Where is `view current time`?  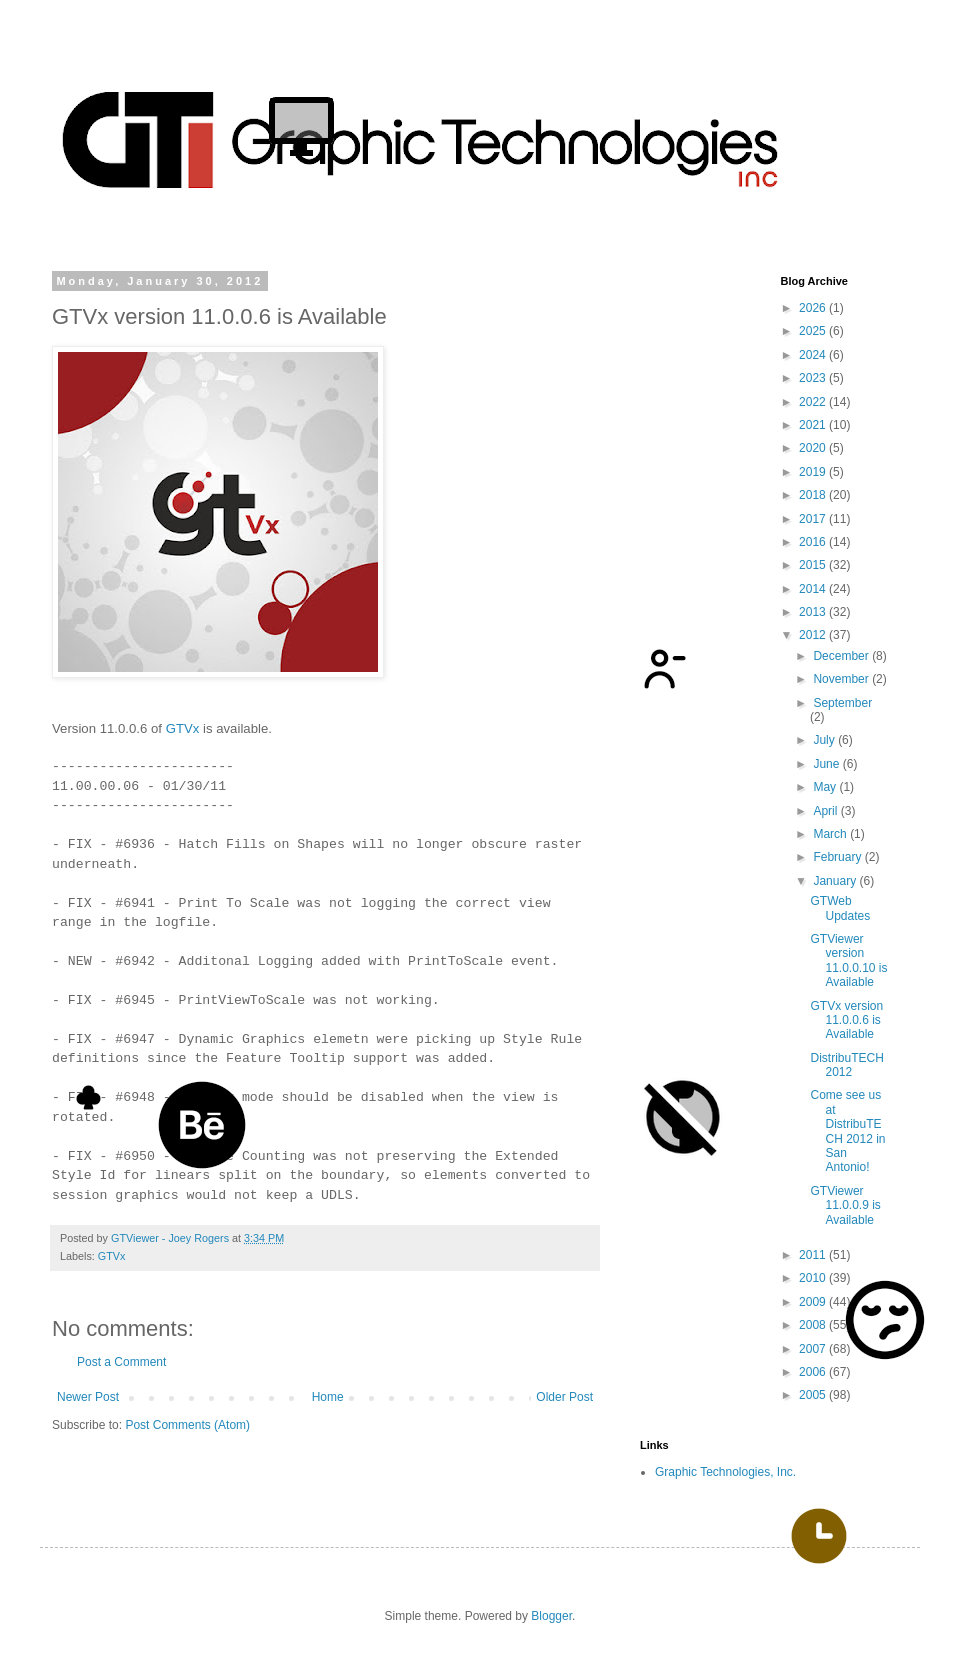 view current time is located at coordinates (819, 1536).